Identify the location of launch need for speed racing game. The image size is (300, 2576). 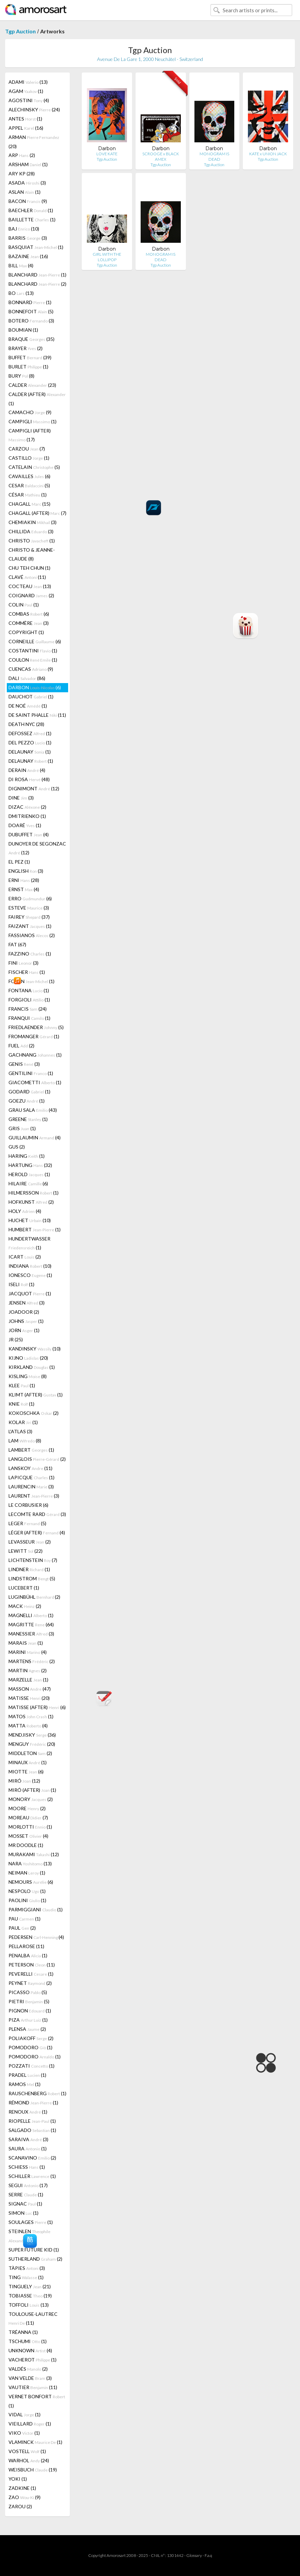
(154, 508).